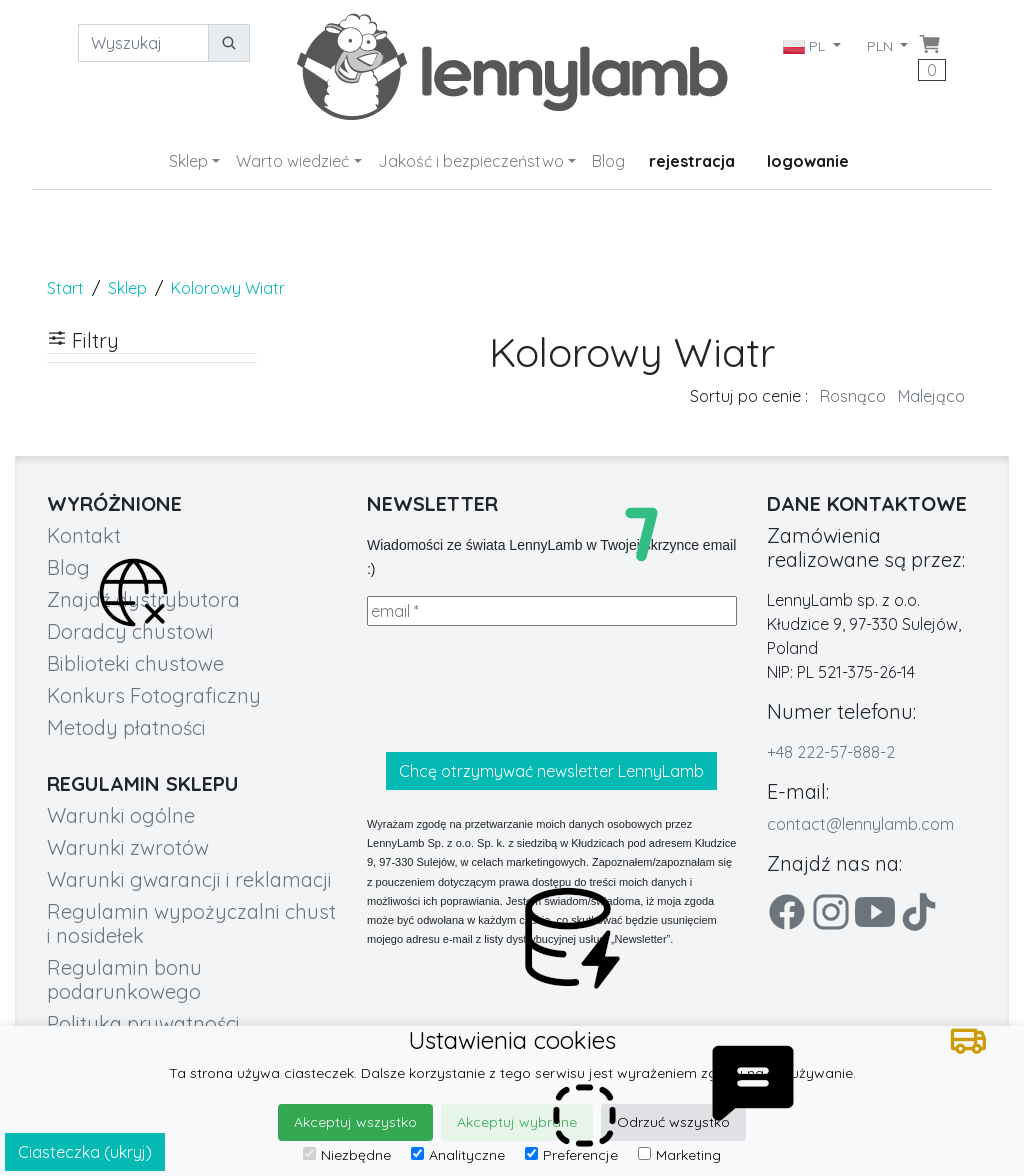 This screenshot has height=1176, width=1024. Describe the element at coordinates (133, 592) in the screenshot. I see `disconnect from the internet` at that location.